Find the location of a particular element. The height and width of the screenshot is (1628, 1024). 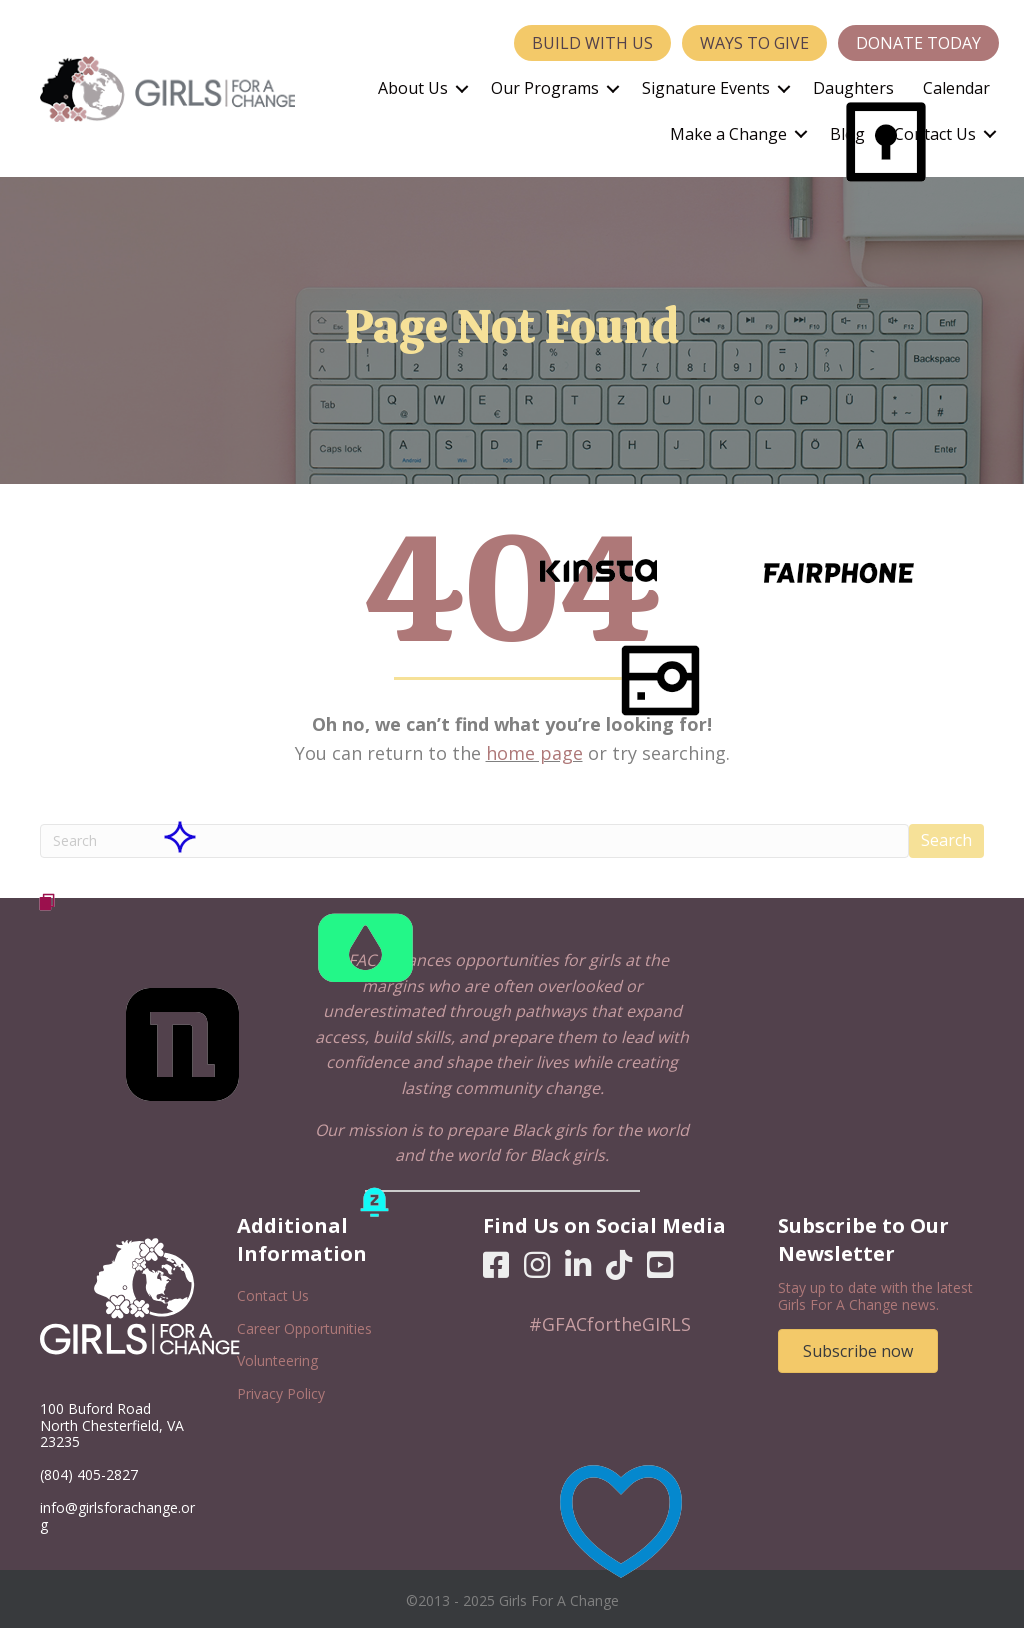

snooze notifications temporarily is located at coordinates (374, 1201).